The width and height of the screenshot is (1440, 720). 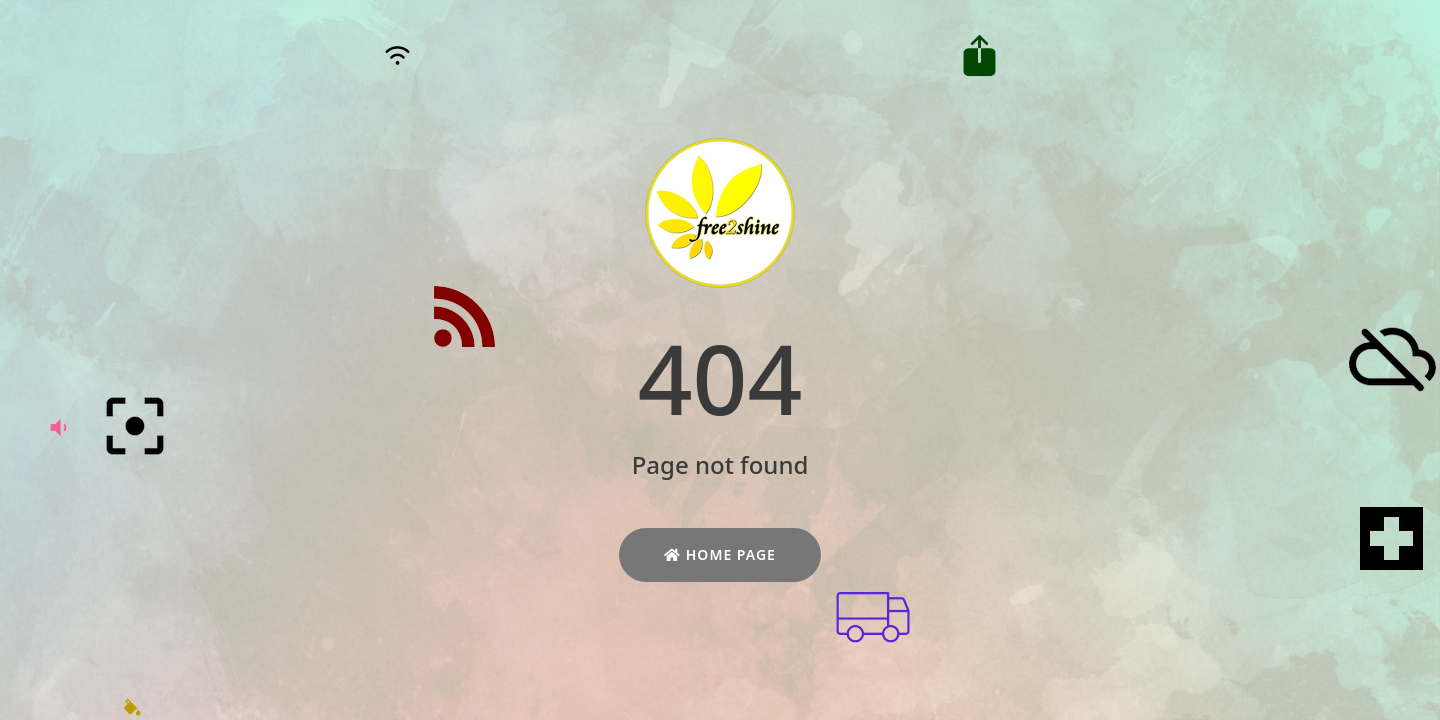 What do you see at coordinates (464, 316) in the screenshot?
I see `subscribe to RSS feed` at bounding box center [464, 316].